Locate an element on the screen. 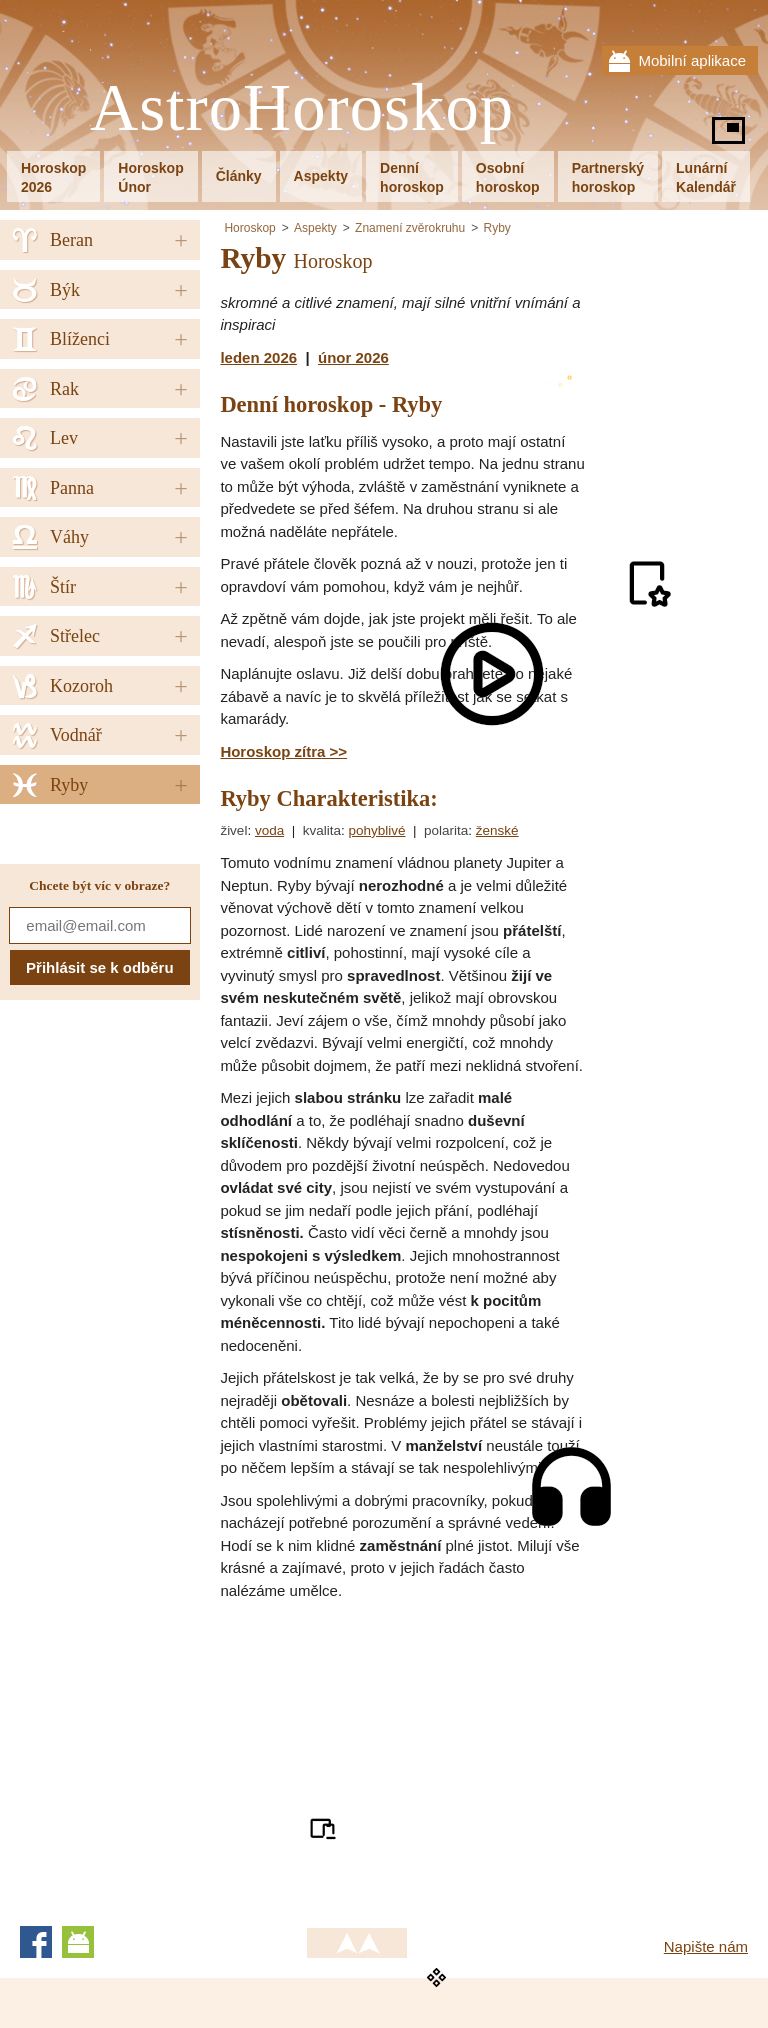  access audio or music playback is located at coordinates (571, 1486).